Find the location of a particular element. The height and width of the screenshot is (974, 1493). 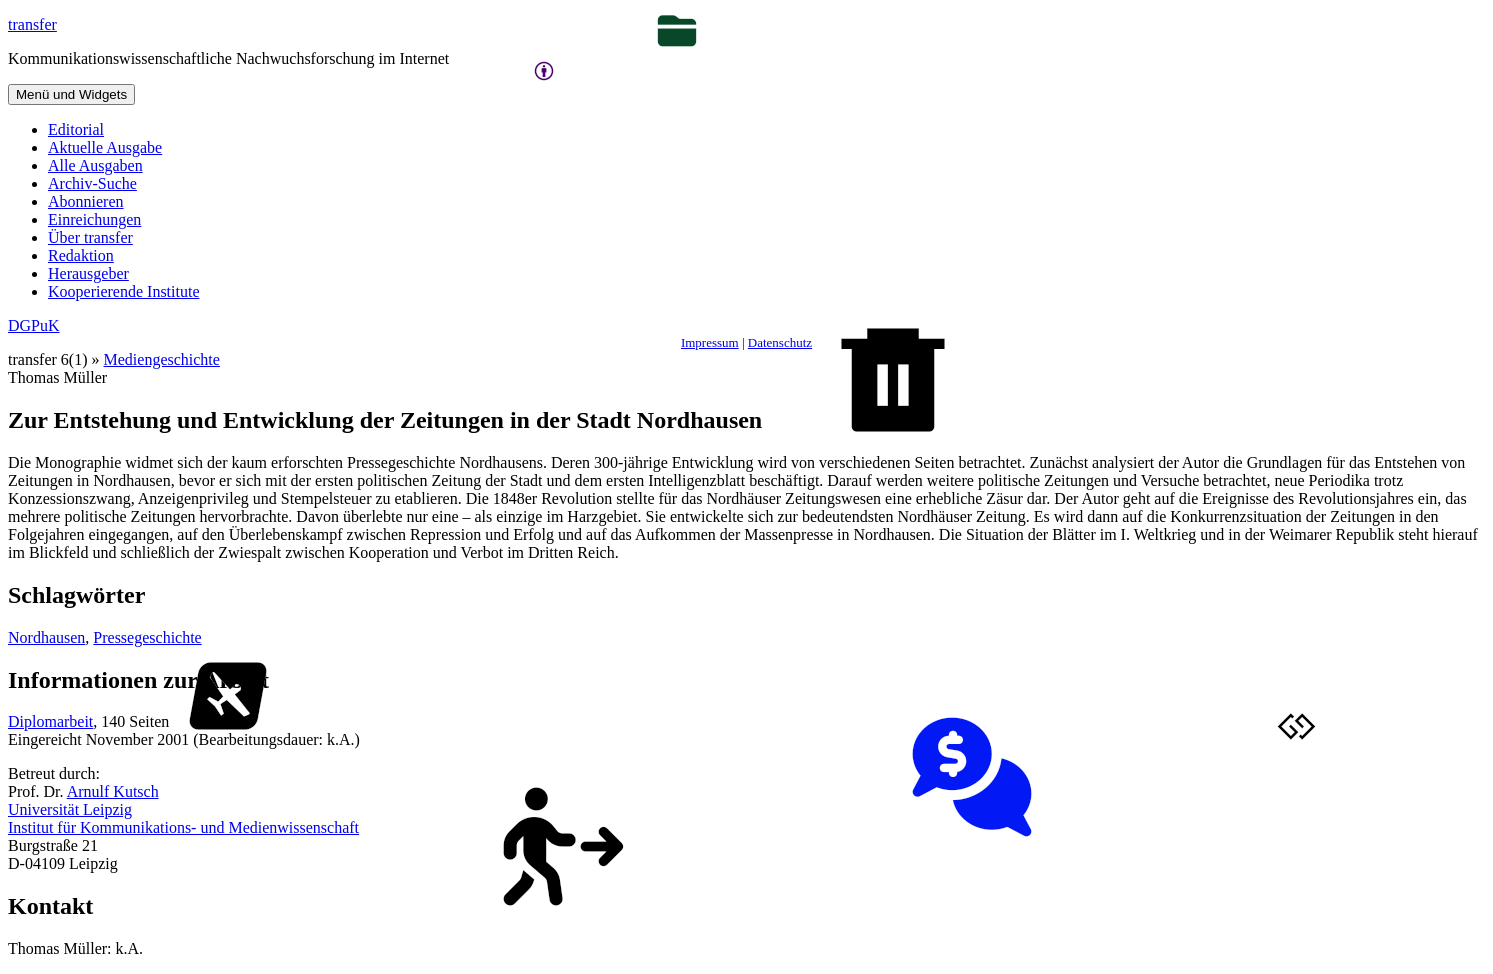

exit or leave current area is located at coordinates (562, 846).